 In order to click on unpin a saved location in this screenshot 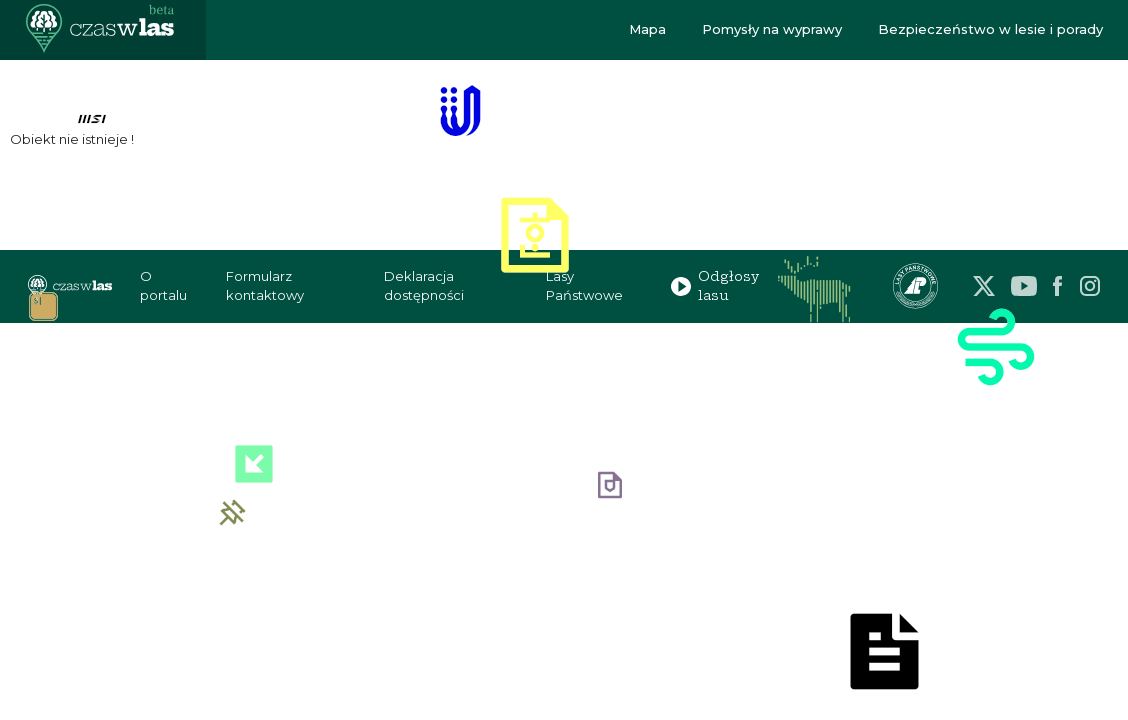, I will do `click(231, 513)`.